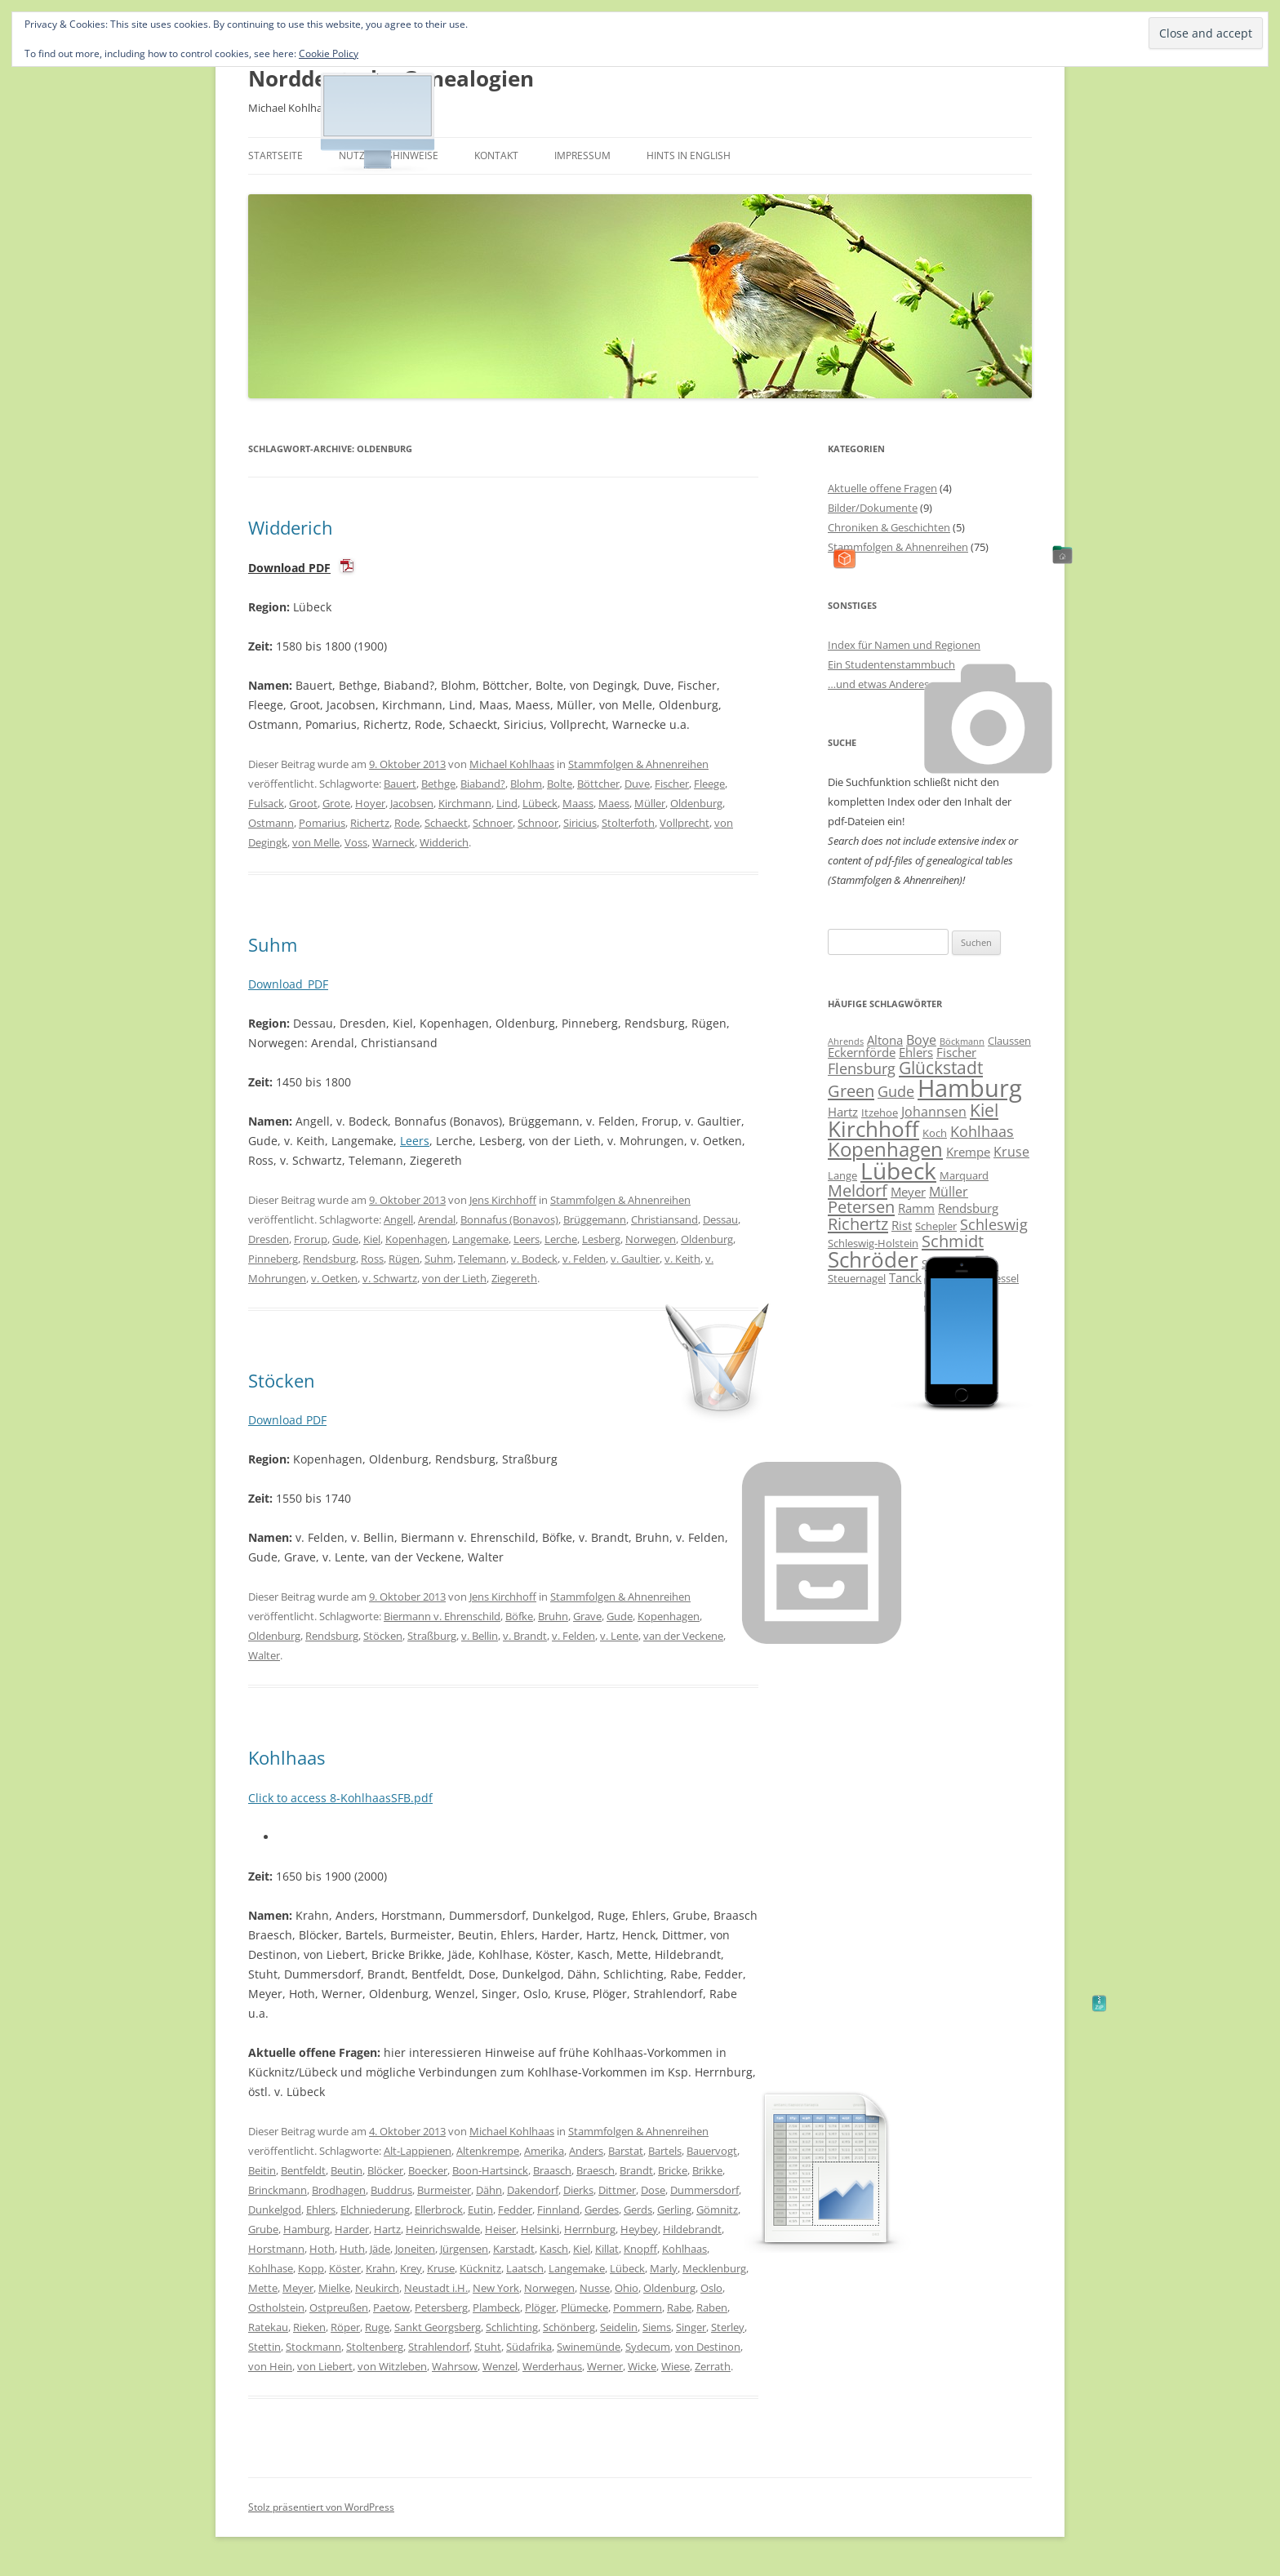 The width and height of the screenshot is (1280, 2576). What do you see at coordinates (1062, 554) in the screenshot?
I see `open your home folder` at bounding box center [1062, 554].